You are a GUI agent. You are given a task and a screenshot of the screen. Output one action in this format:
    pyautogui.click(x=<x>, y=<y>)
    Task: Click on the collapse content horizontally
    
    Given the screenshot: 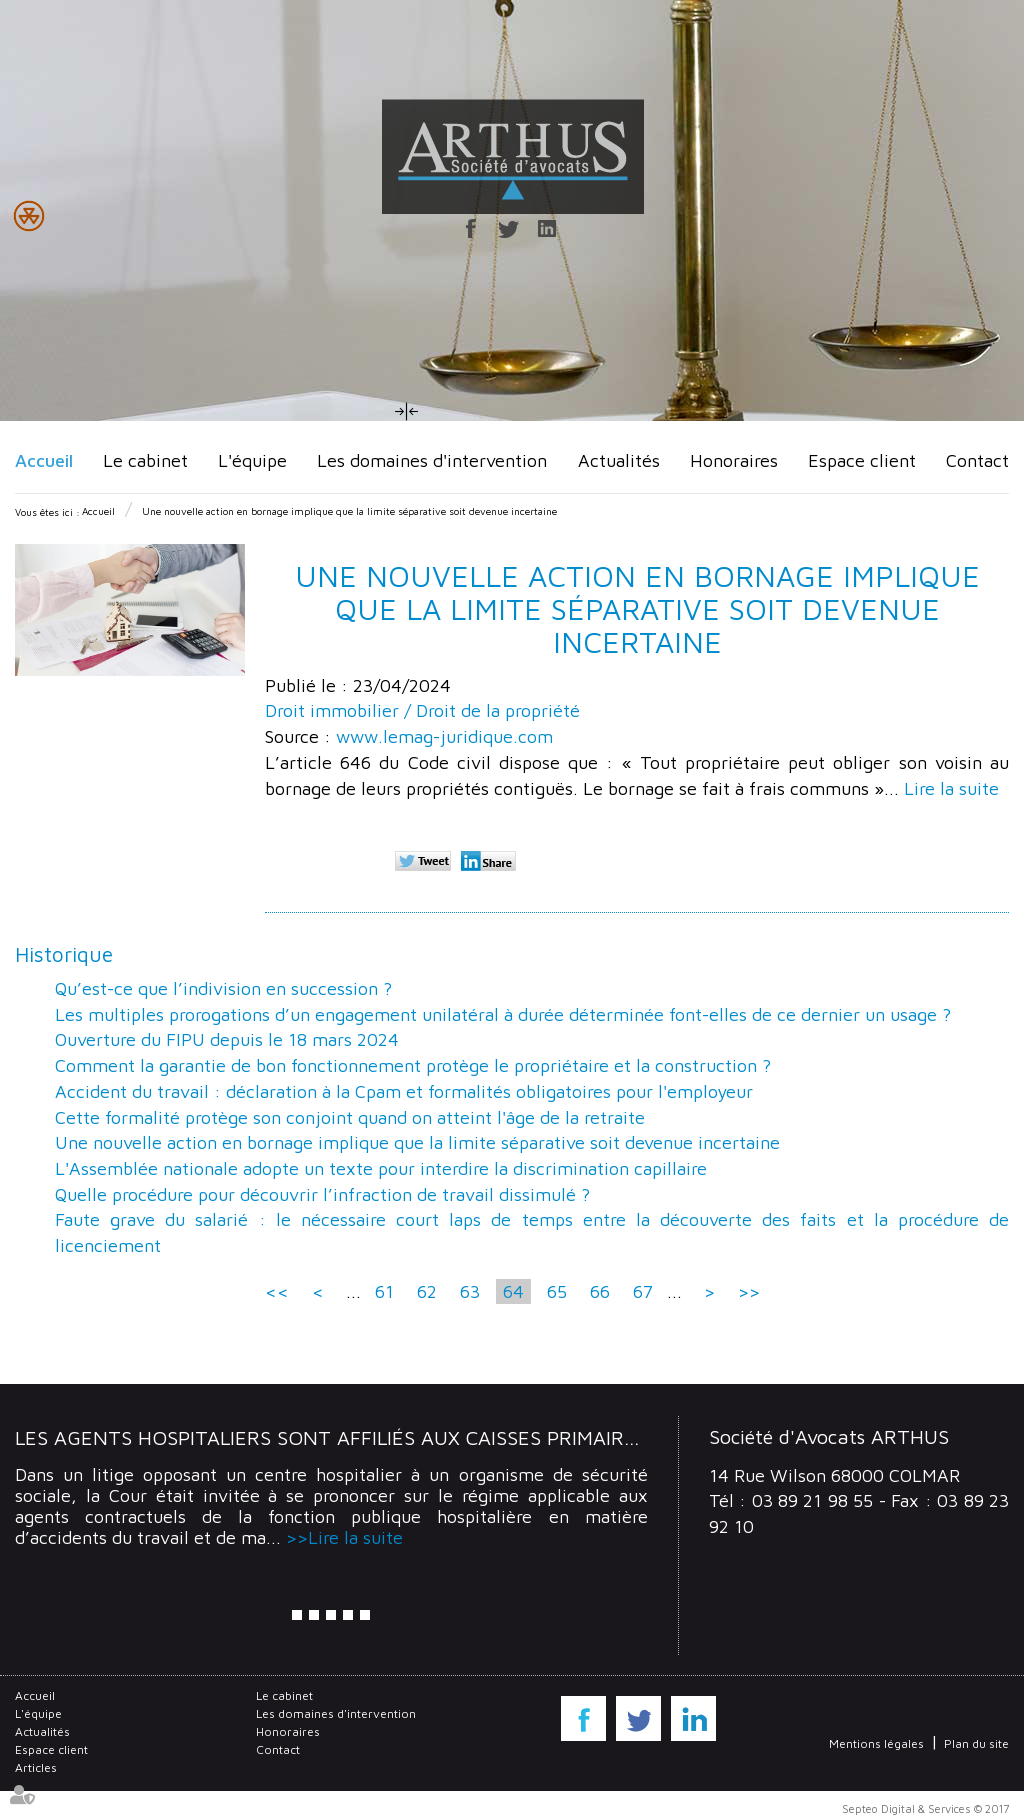 What is the action you would take?
    pyautogui.click(x=406, y=411)
    